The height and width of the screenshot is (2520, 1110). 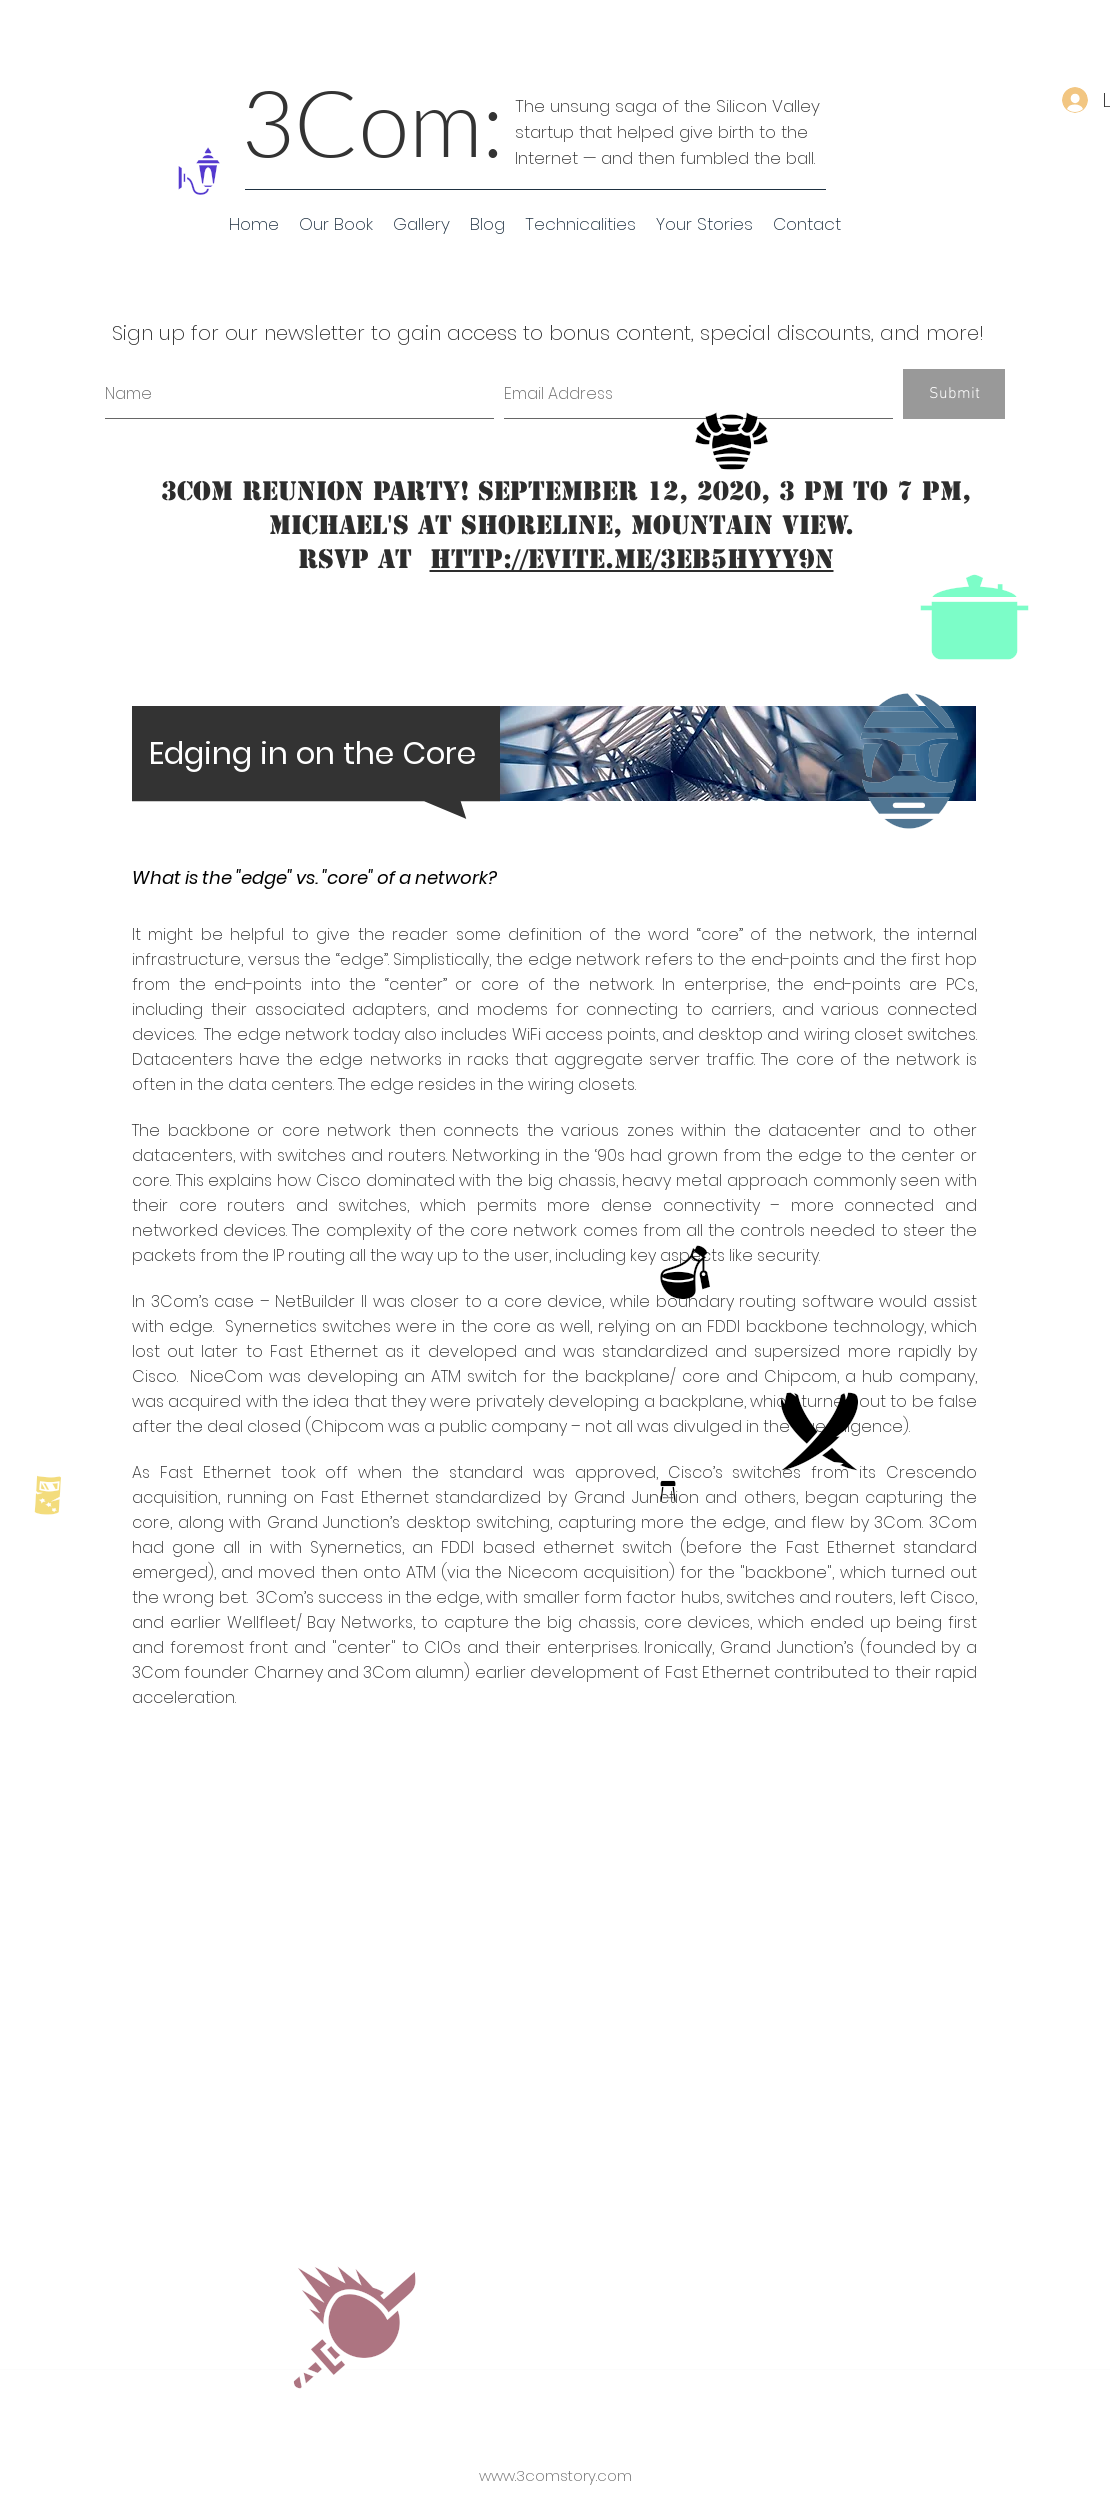 I want to click on bar seating or stool furniture option, so click(x=668, y=1491).